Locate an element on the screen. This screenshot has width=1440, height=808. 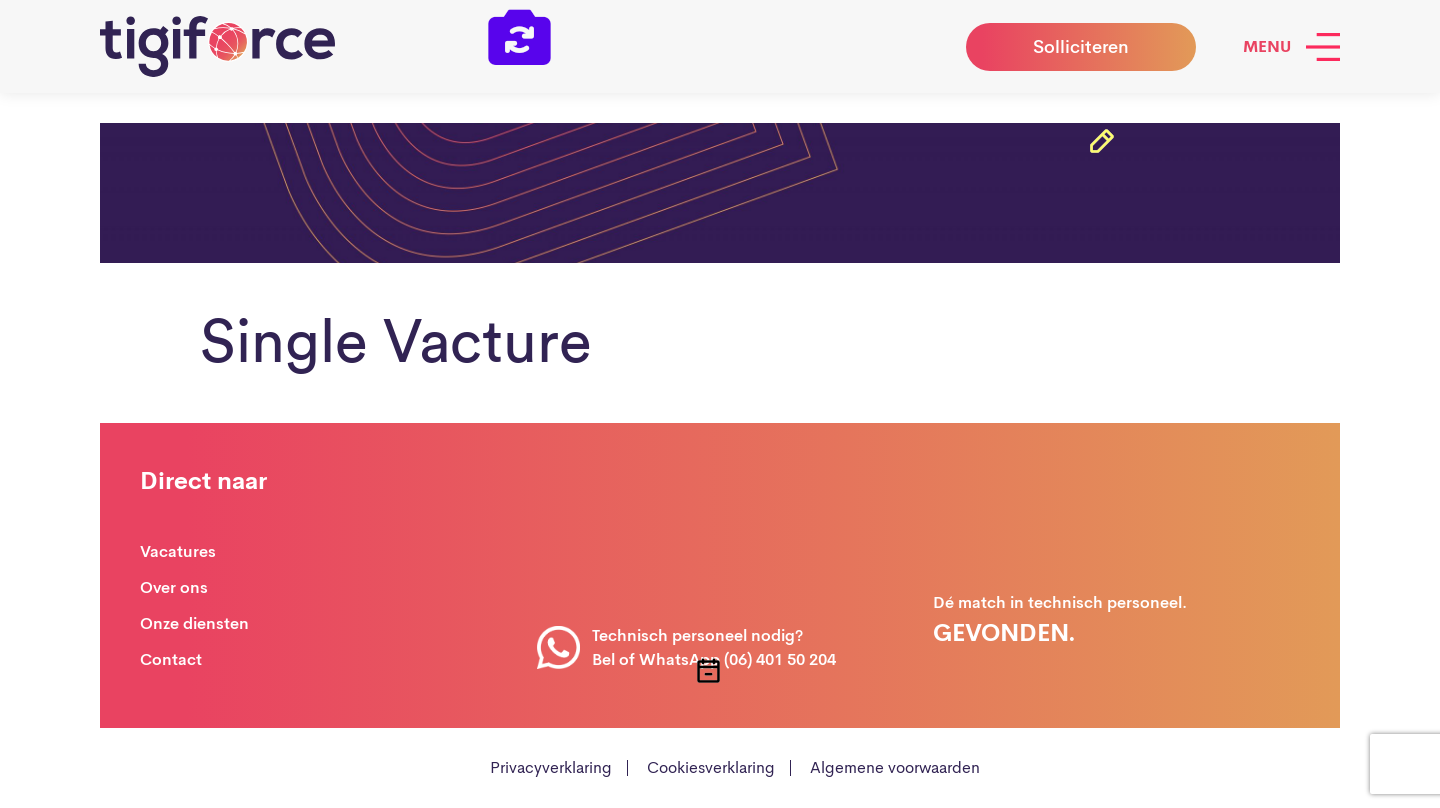
remove an event from calendar is located at coordinates (708, 671).